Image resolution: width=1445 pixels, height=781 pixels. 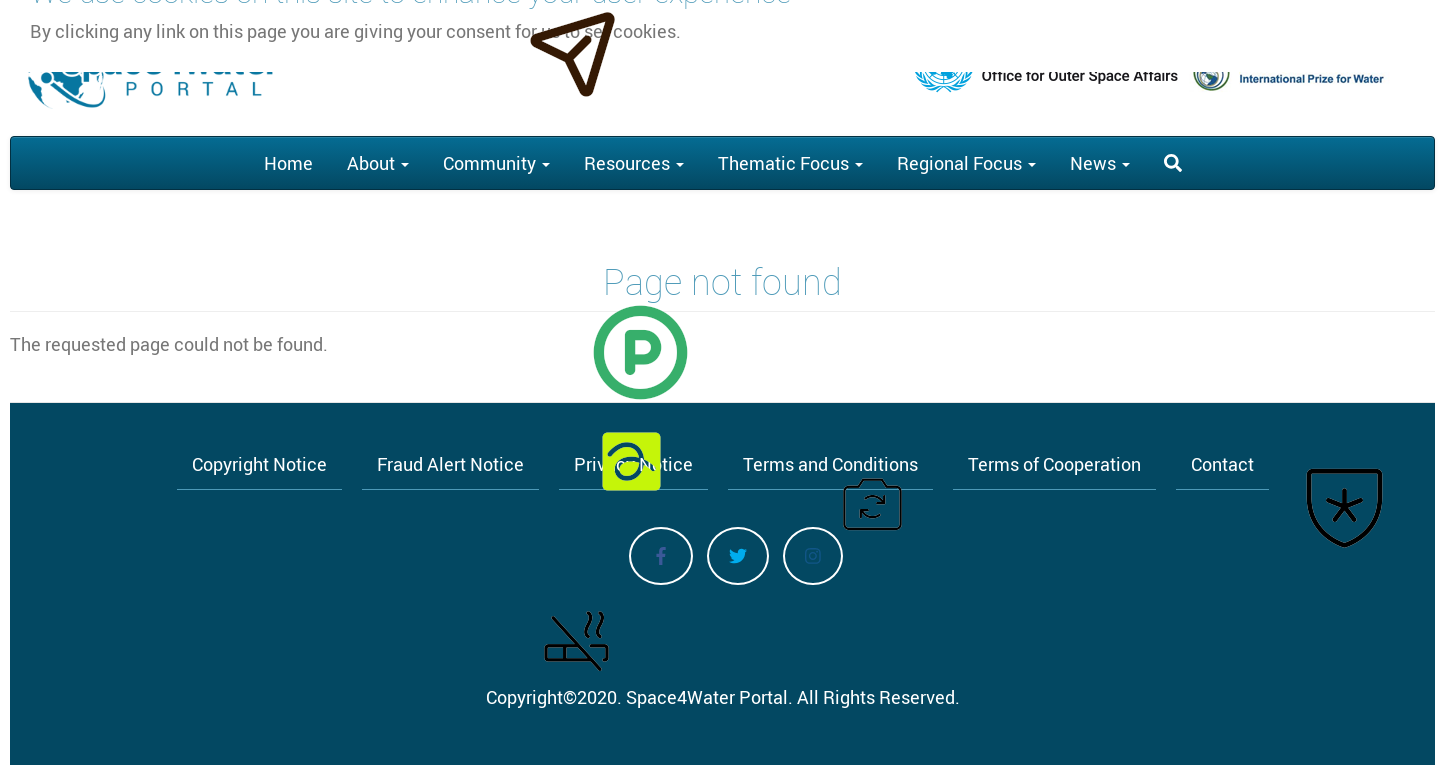 I want to click on switch between front and rear camera, so click(x=872, y=505).